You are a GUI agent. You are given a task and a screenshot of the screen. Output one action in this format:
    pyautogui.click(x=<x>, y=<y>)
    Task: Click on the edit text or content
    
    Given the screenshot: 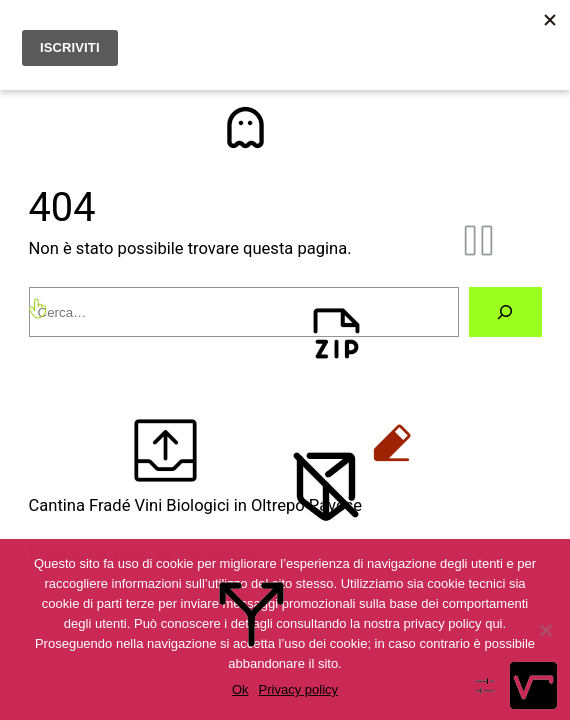 What is the action you would take?
    pyautogui.click(x=391, y=443)
    